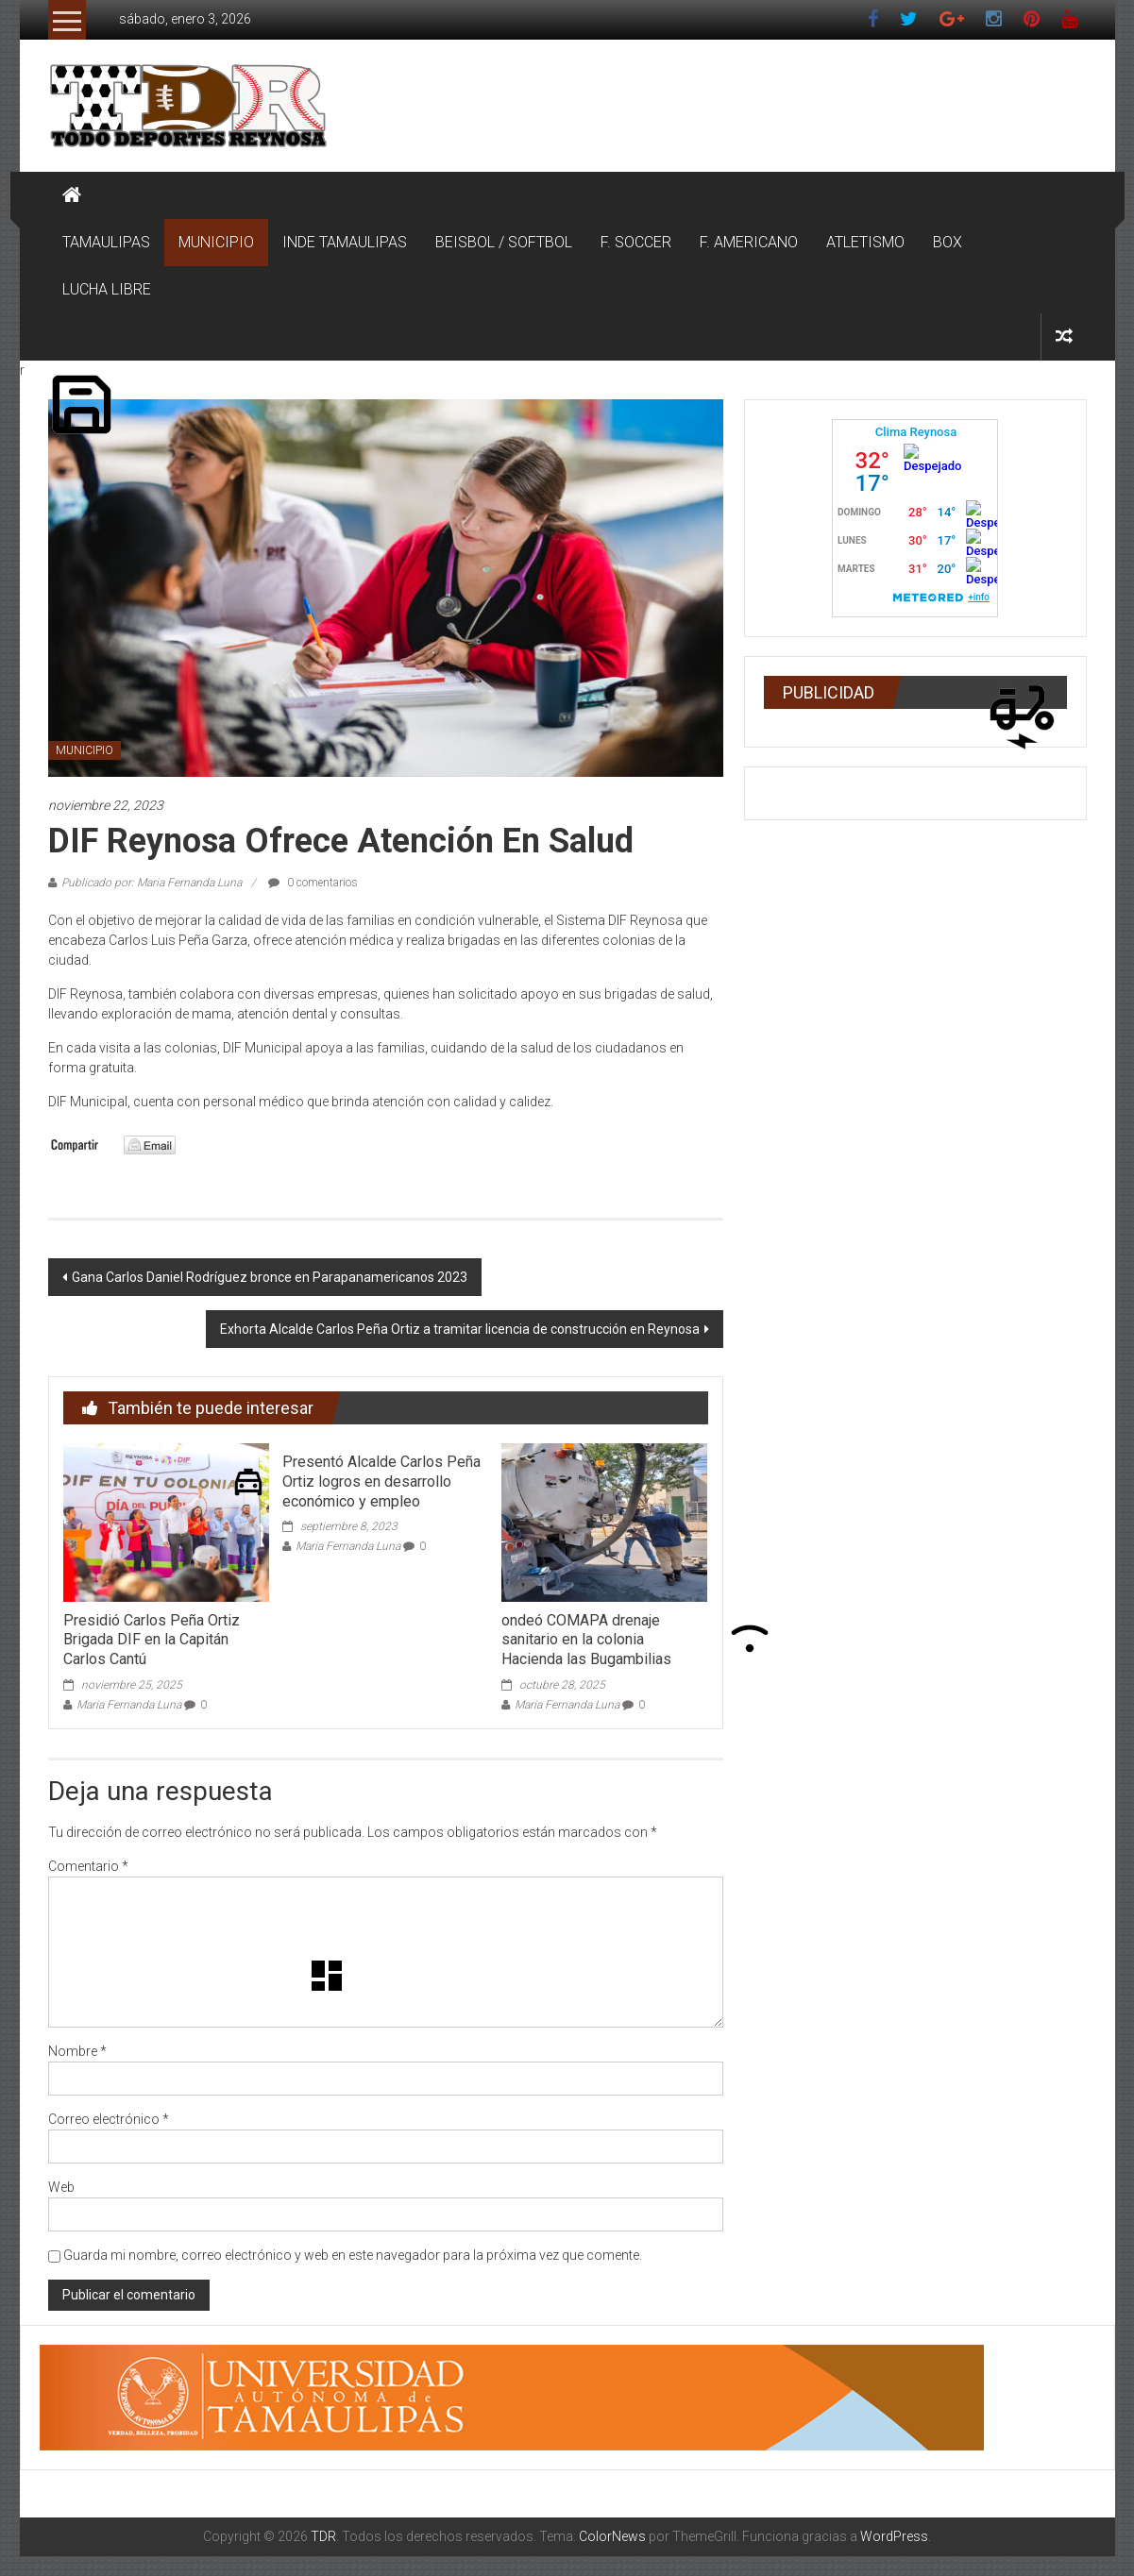  What do you see at coordinates (327, 1976) in the screenshot?
I see `access the main dashboard` at bounding box center [327, 1976].